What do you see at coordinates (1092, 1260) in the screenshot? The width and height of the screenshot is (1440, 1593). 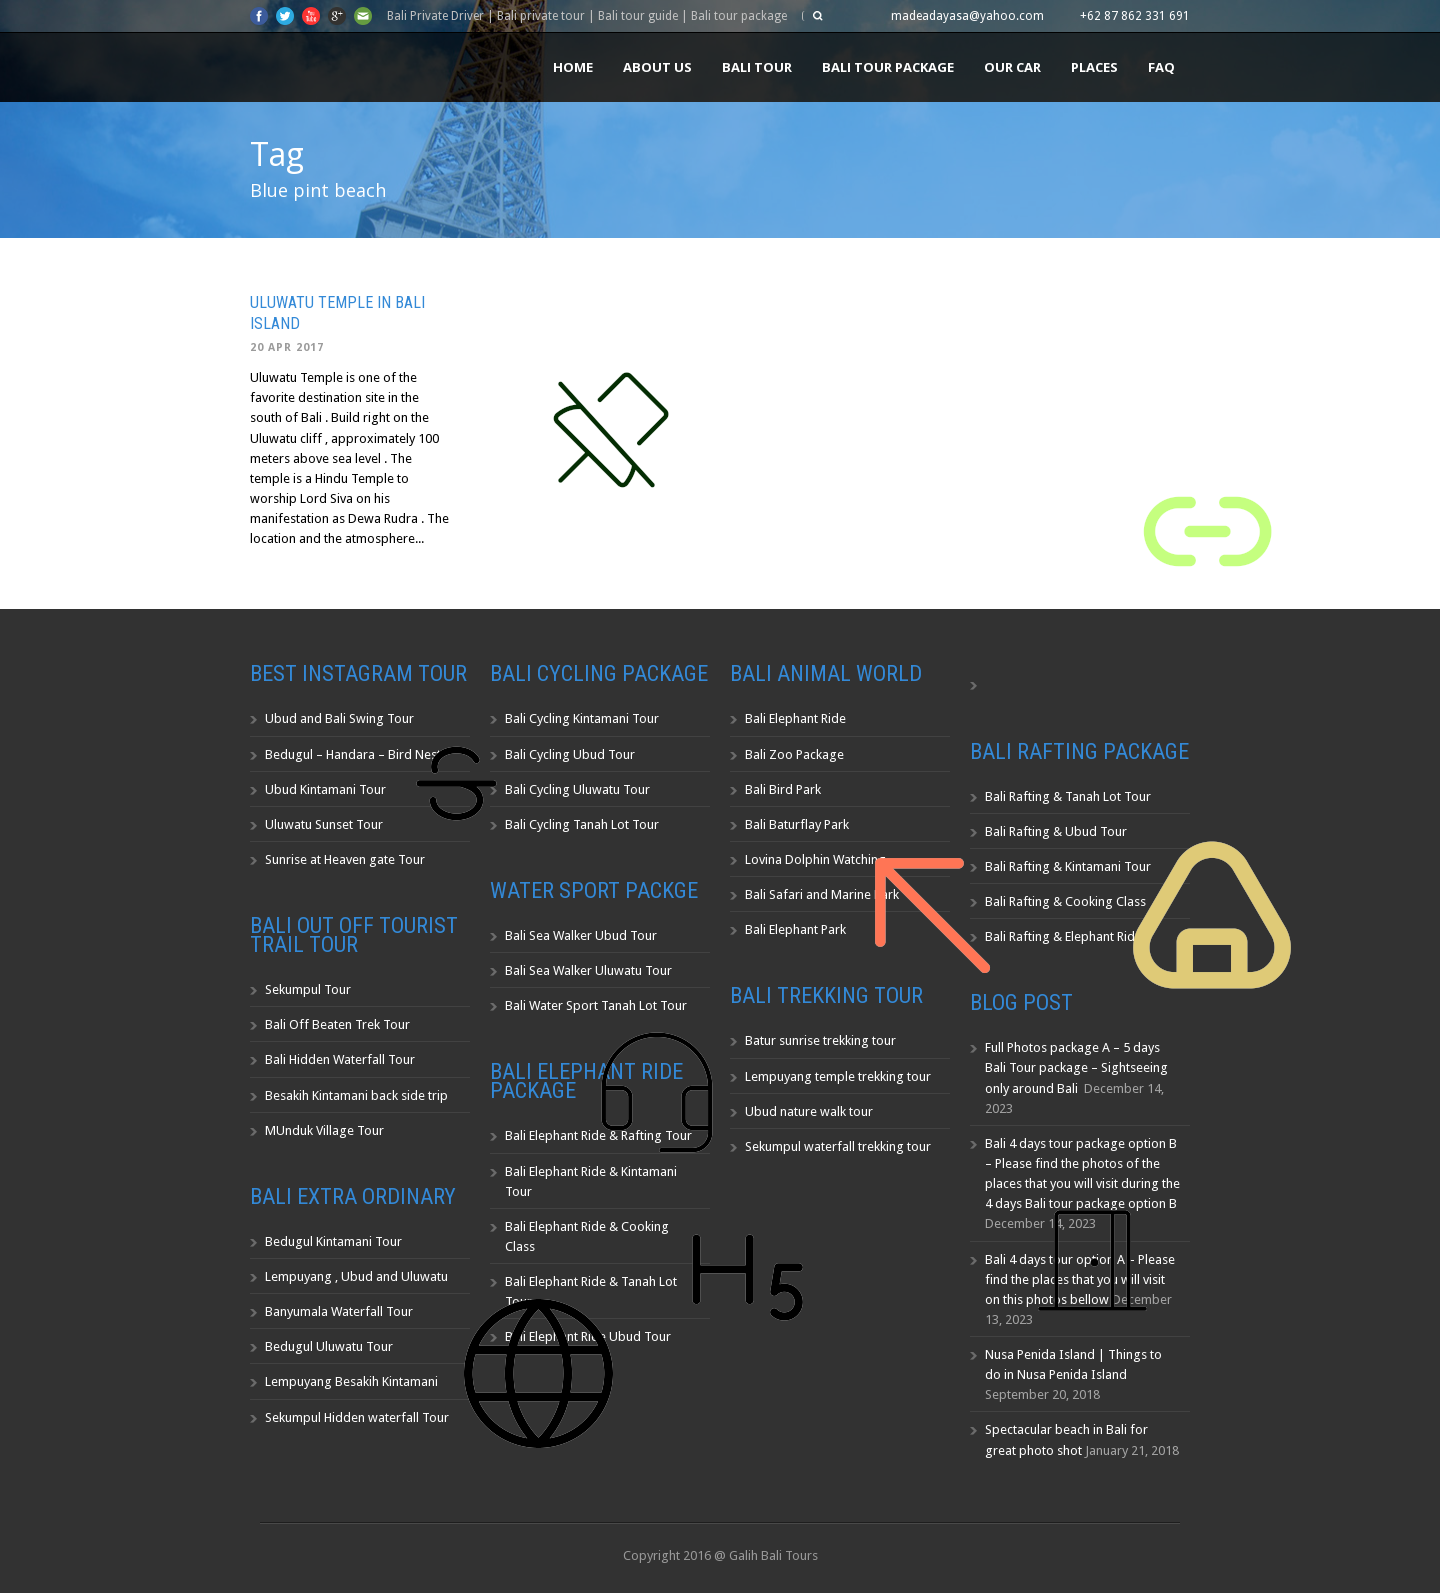 I see `log out or exit the application` at bounding box center [1092, 1260].